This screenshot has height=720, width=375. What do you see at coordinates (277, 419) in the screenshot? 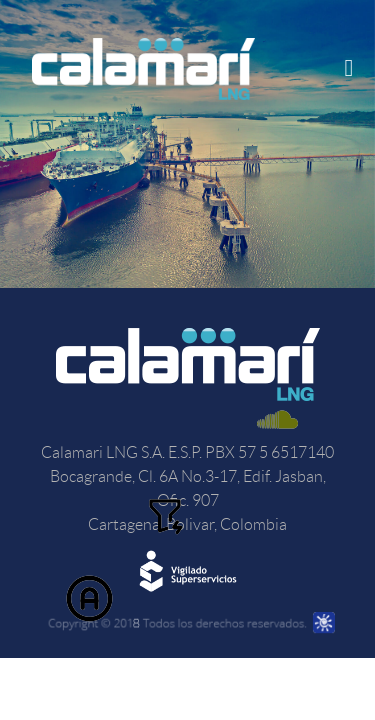
I see `open SoundCloud app` at bounding box center [277, 419].